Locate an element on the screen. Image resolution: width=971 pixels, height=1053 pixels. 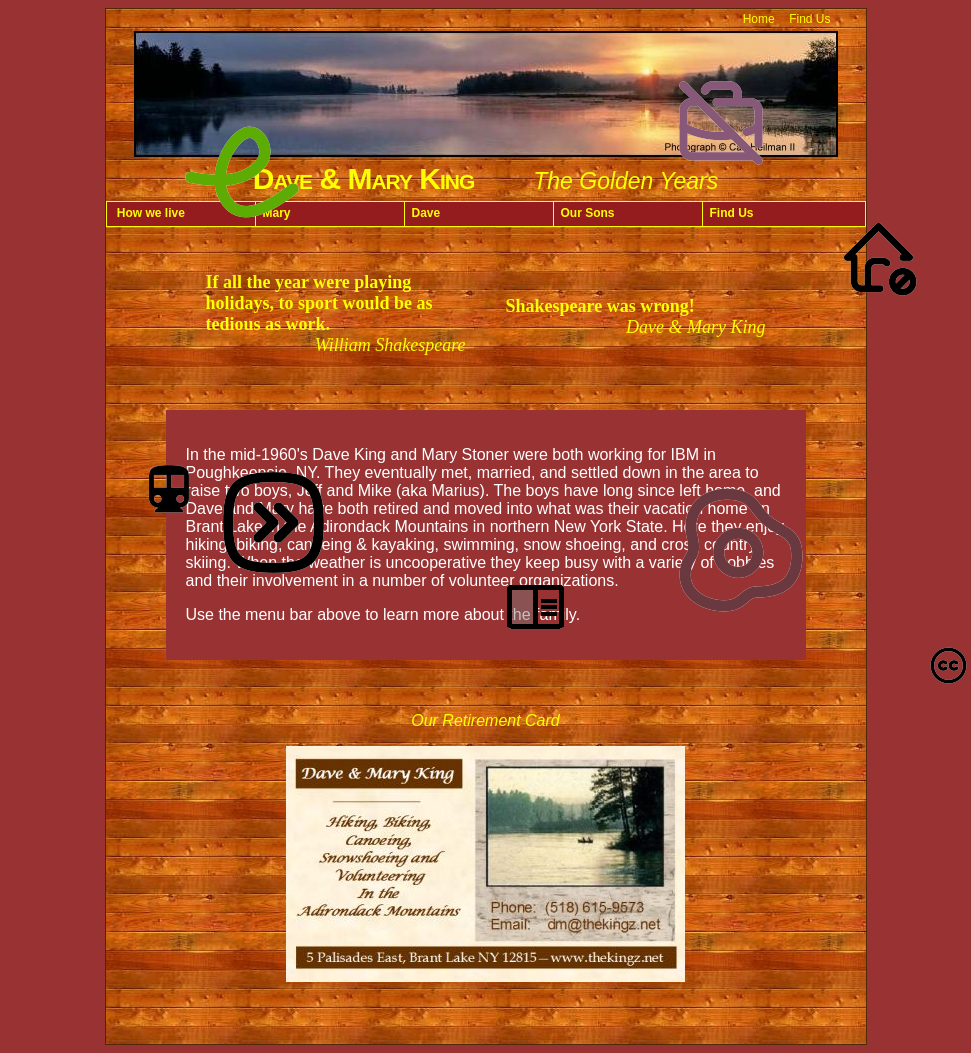
indicates content is licensed under creative commons is located at coordinates (948, 665).